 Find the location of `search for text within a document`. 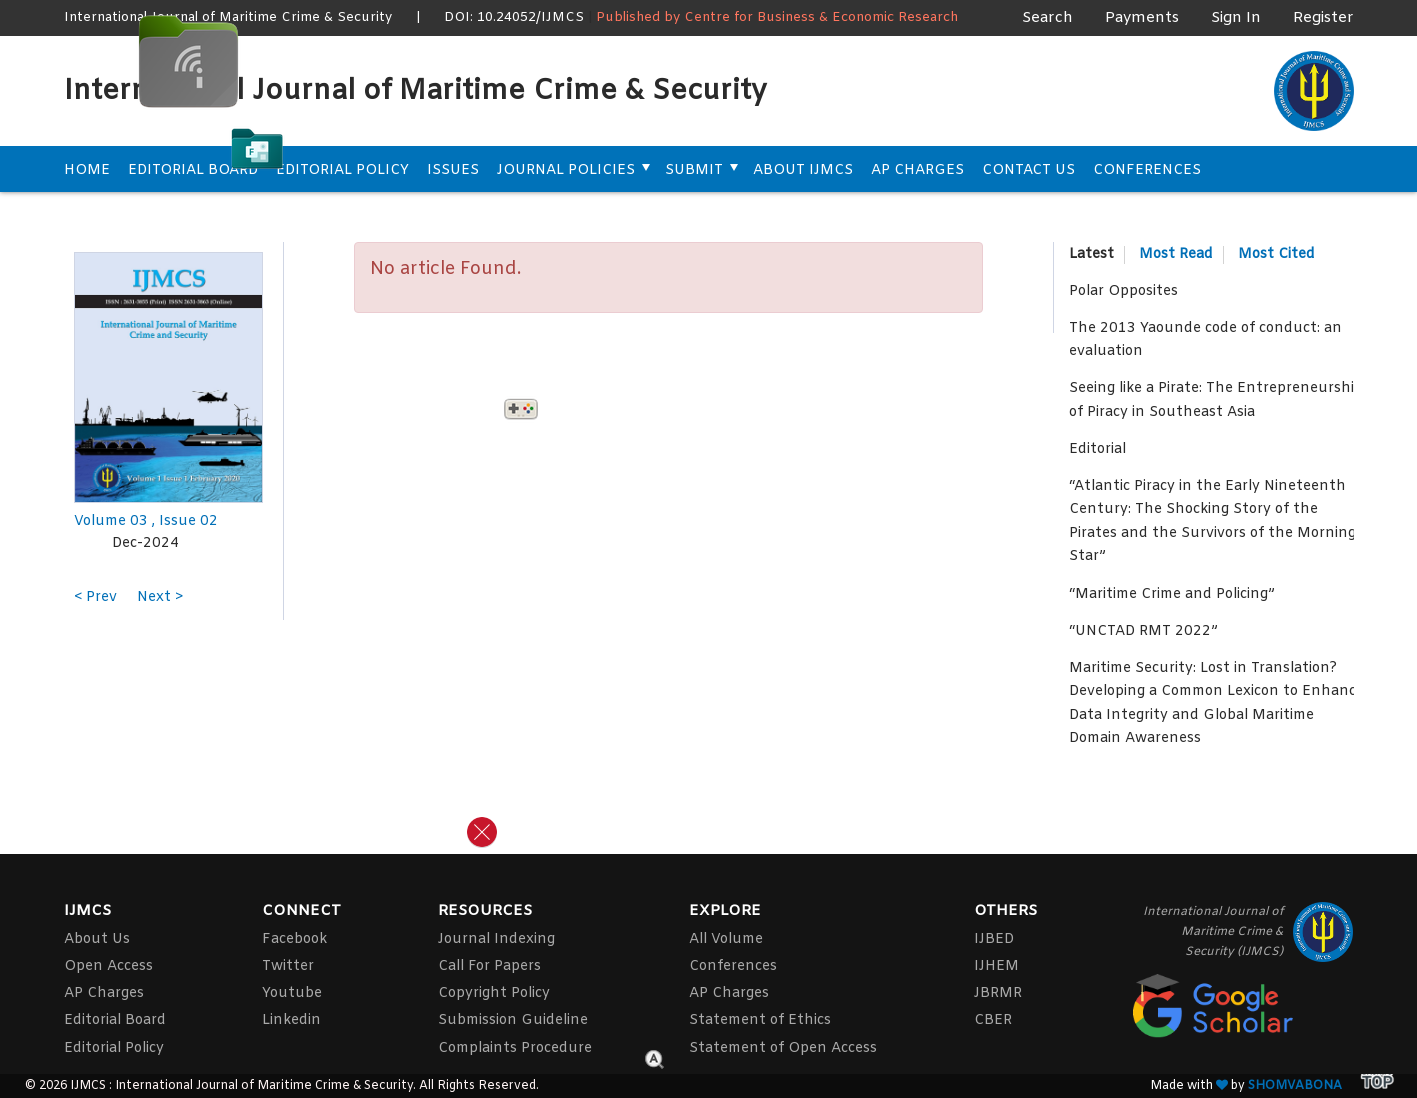

search for text within a document is located at coordinates (654, 1059).